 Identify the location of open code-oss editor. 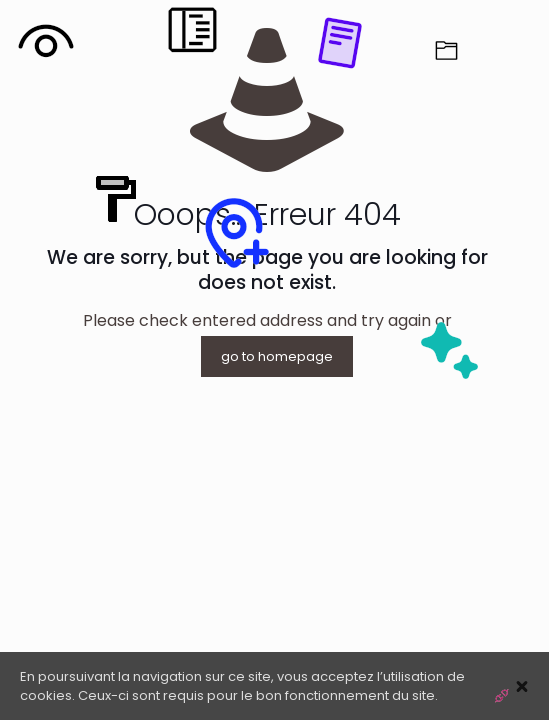
(192, 31).